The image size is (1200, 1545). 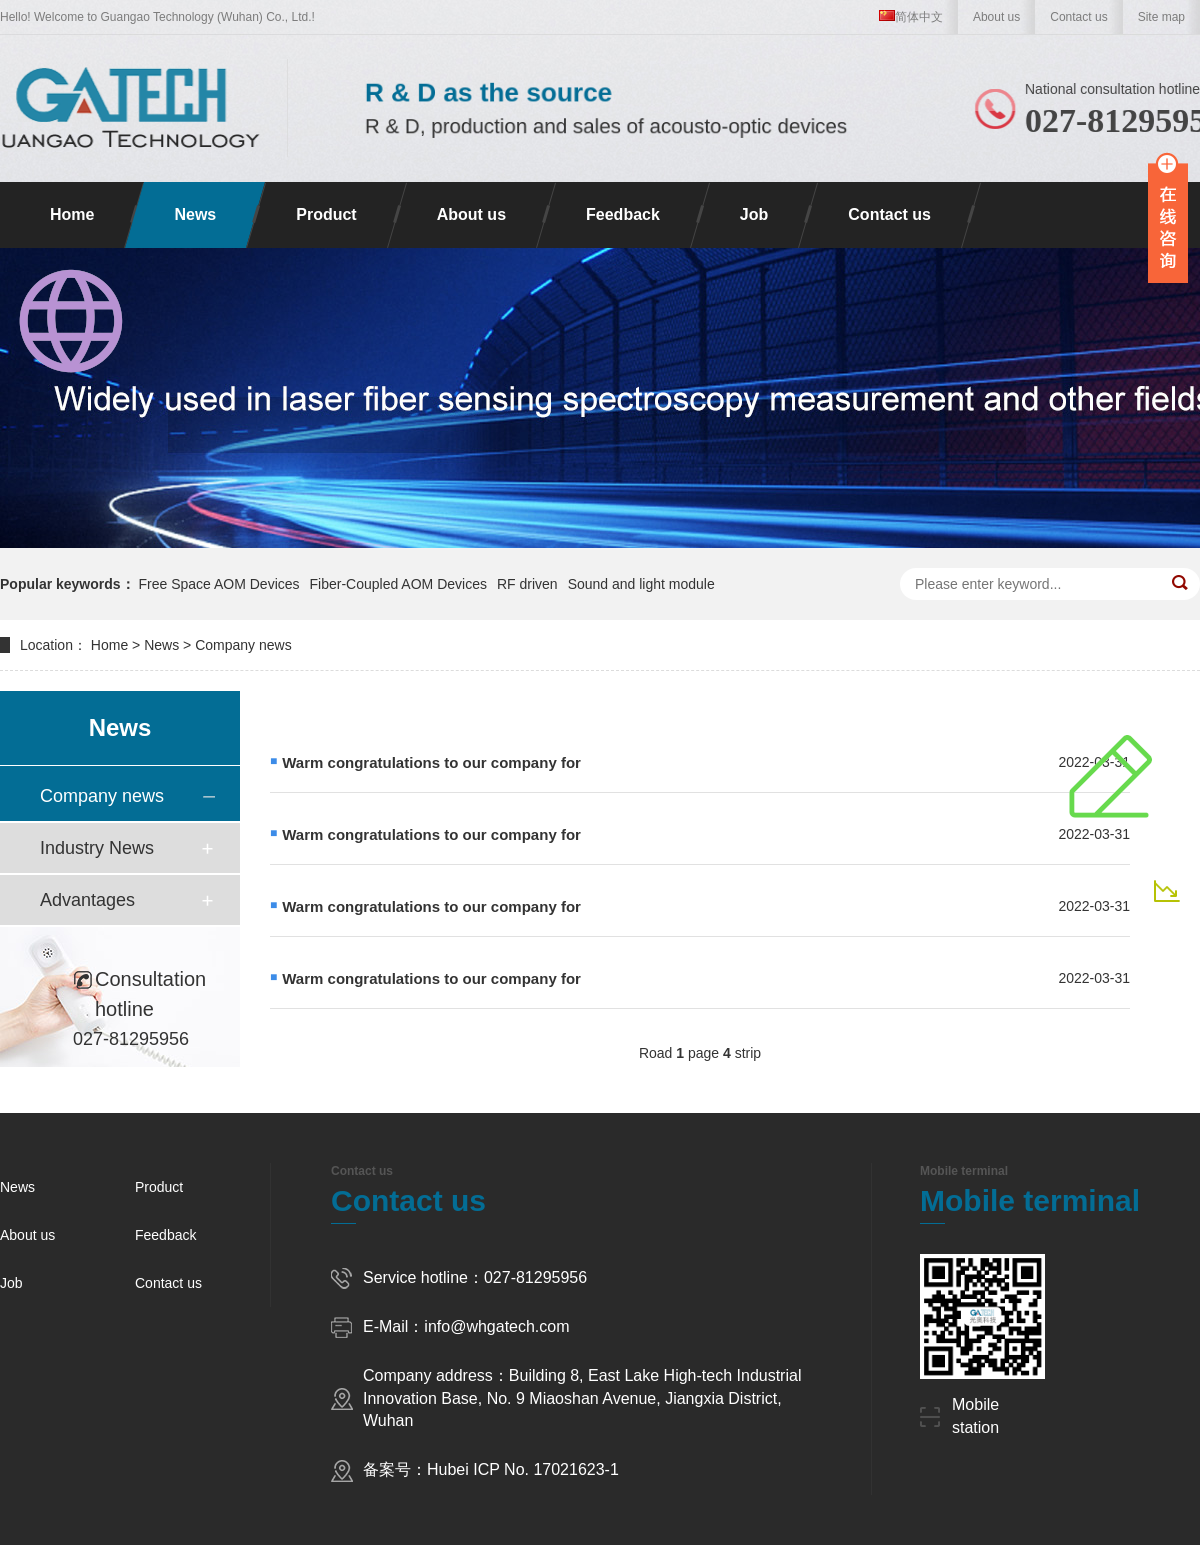 I want to click on access global or web-related settings, so click(x=67, y=325).